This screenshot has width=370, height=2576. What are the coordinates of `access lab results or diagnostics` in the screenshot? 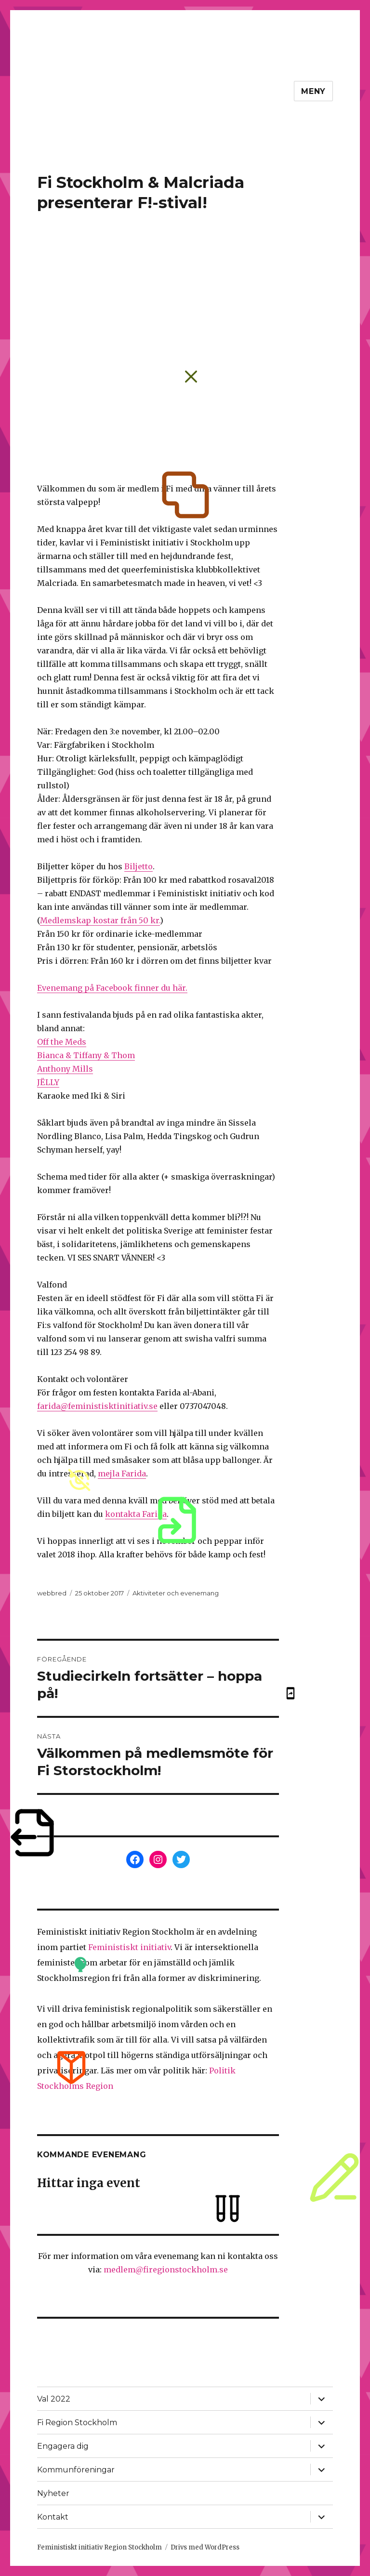 It's located at (227, 2208).